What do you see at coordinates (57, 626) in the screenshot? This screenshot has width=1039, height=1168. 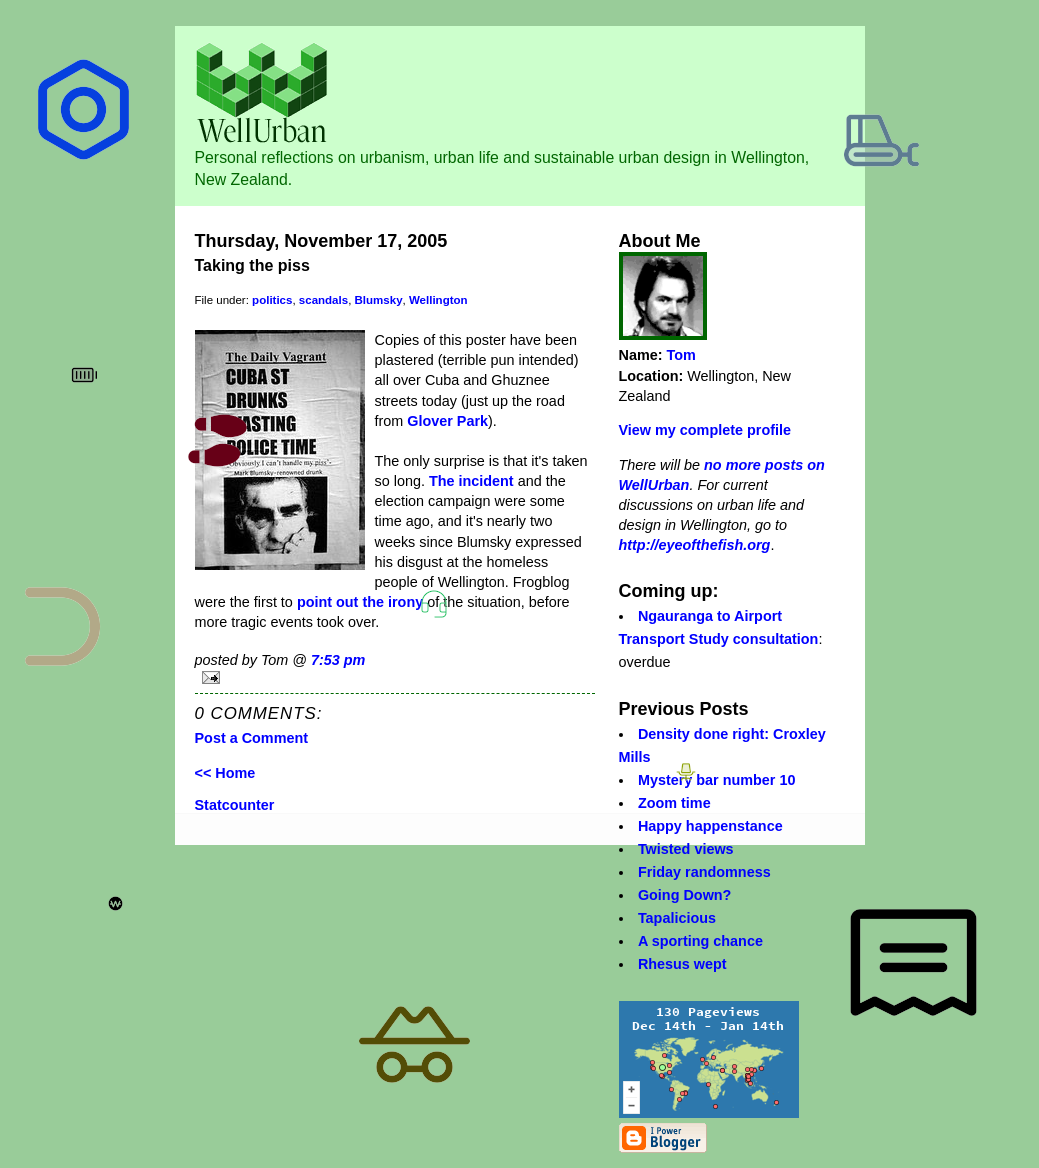 I see `indicates a proper superset relationship in mathematical notation` at bounding box center [57, 626].